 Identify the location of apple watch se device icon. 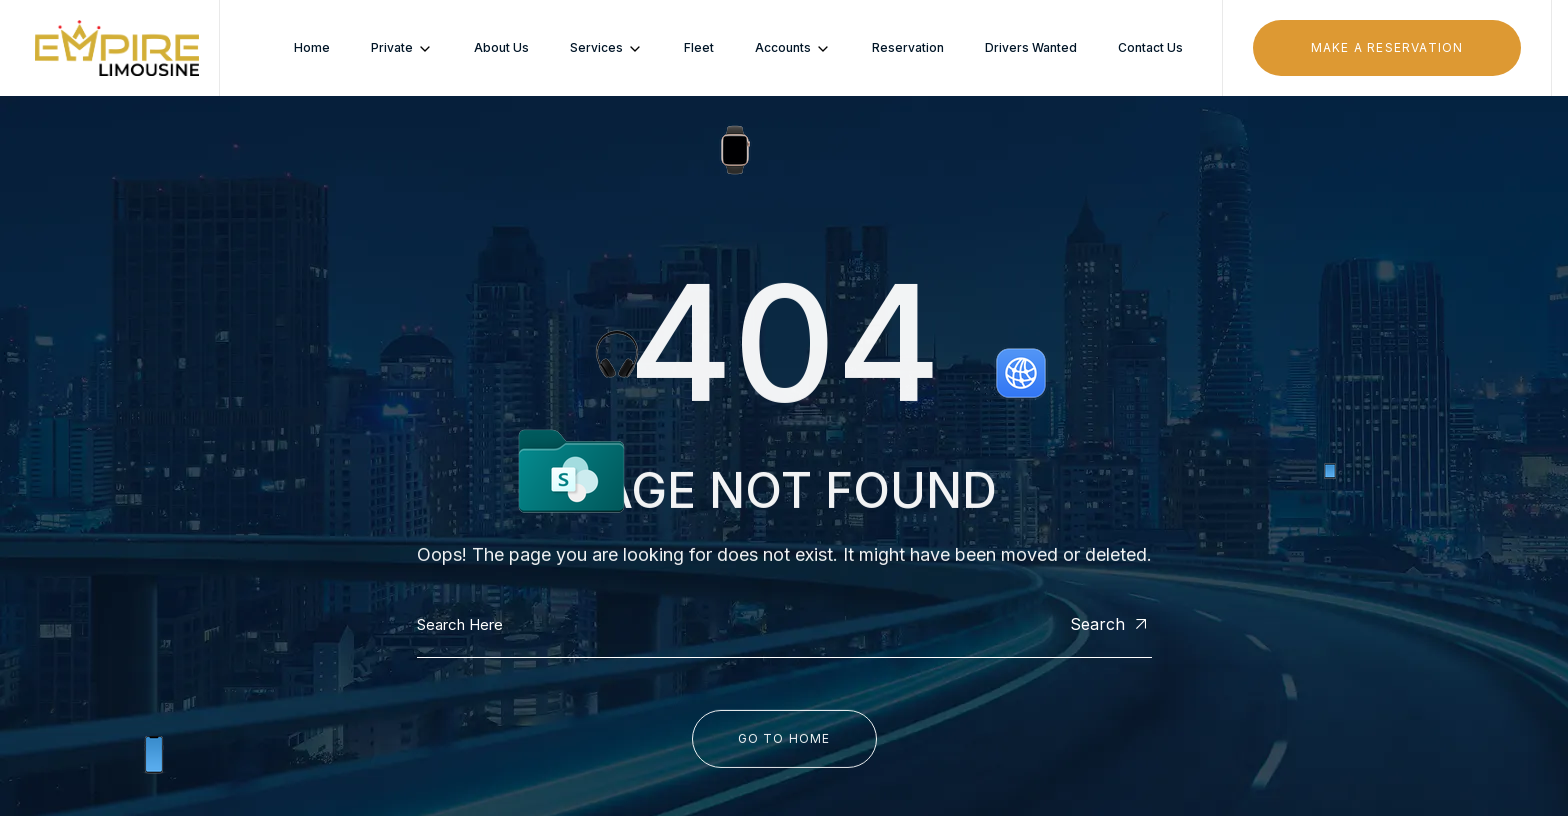
(735, 150).